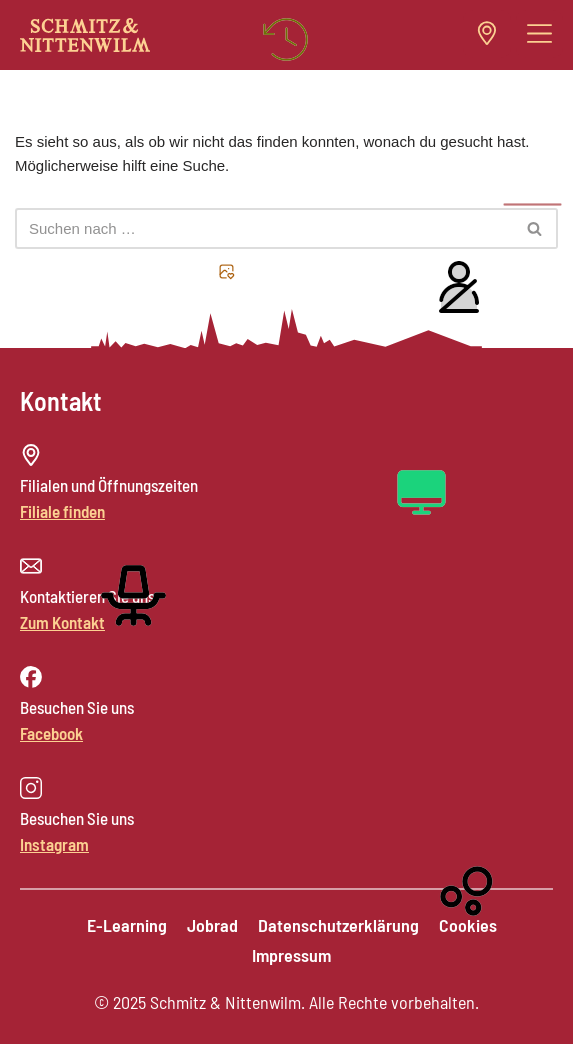 The width and height of the screenshot is (573, 1044). I want to click on view bubble chart visualization, so click(465, 891).